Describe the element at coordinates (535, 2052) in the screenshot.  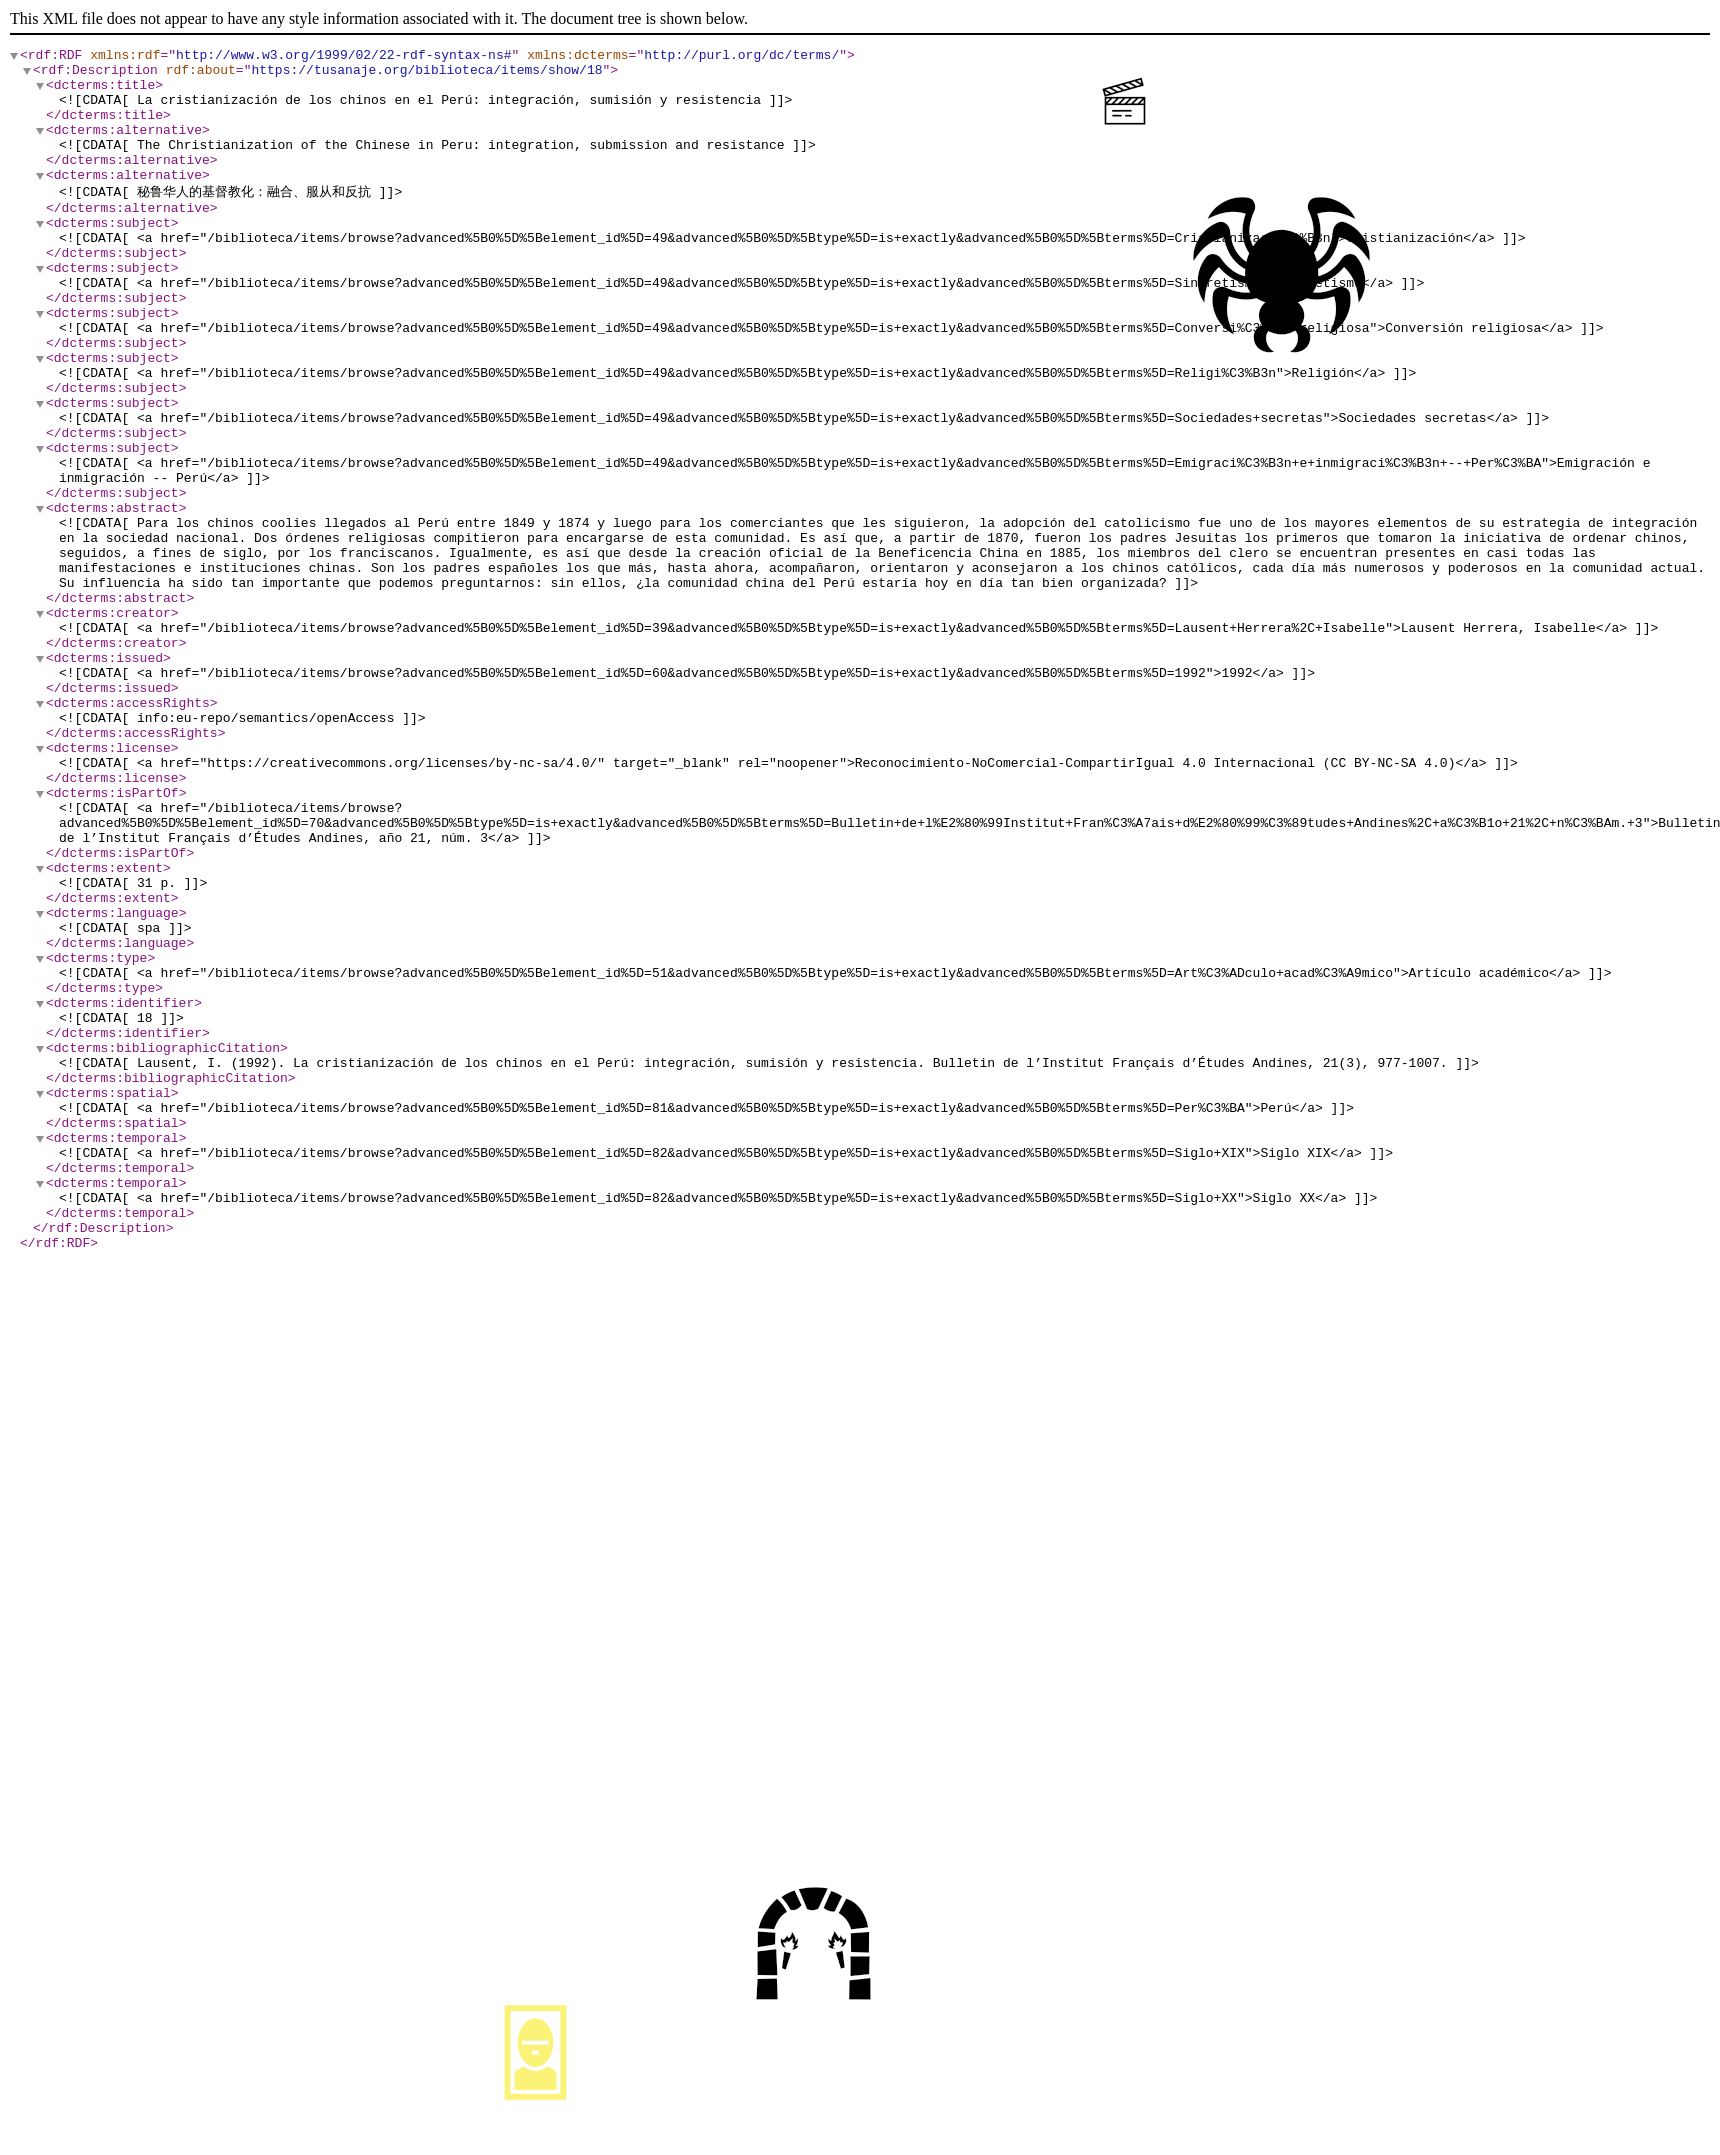
I see `view user profile or account` at that location.